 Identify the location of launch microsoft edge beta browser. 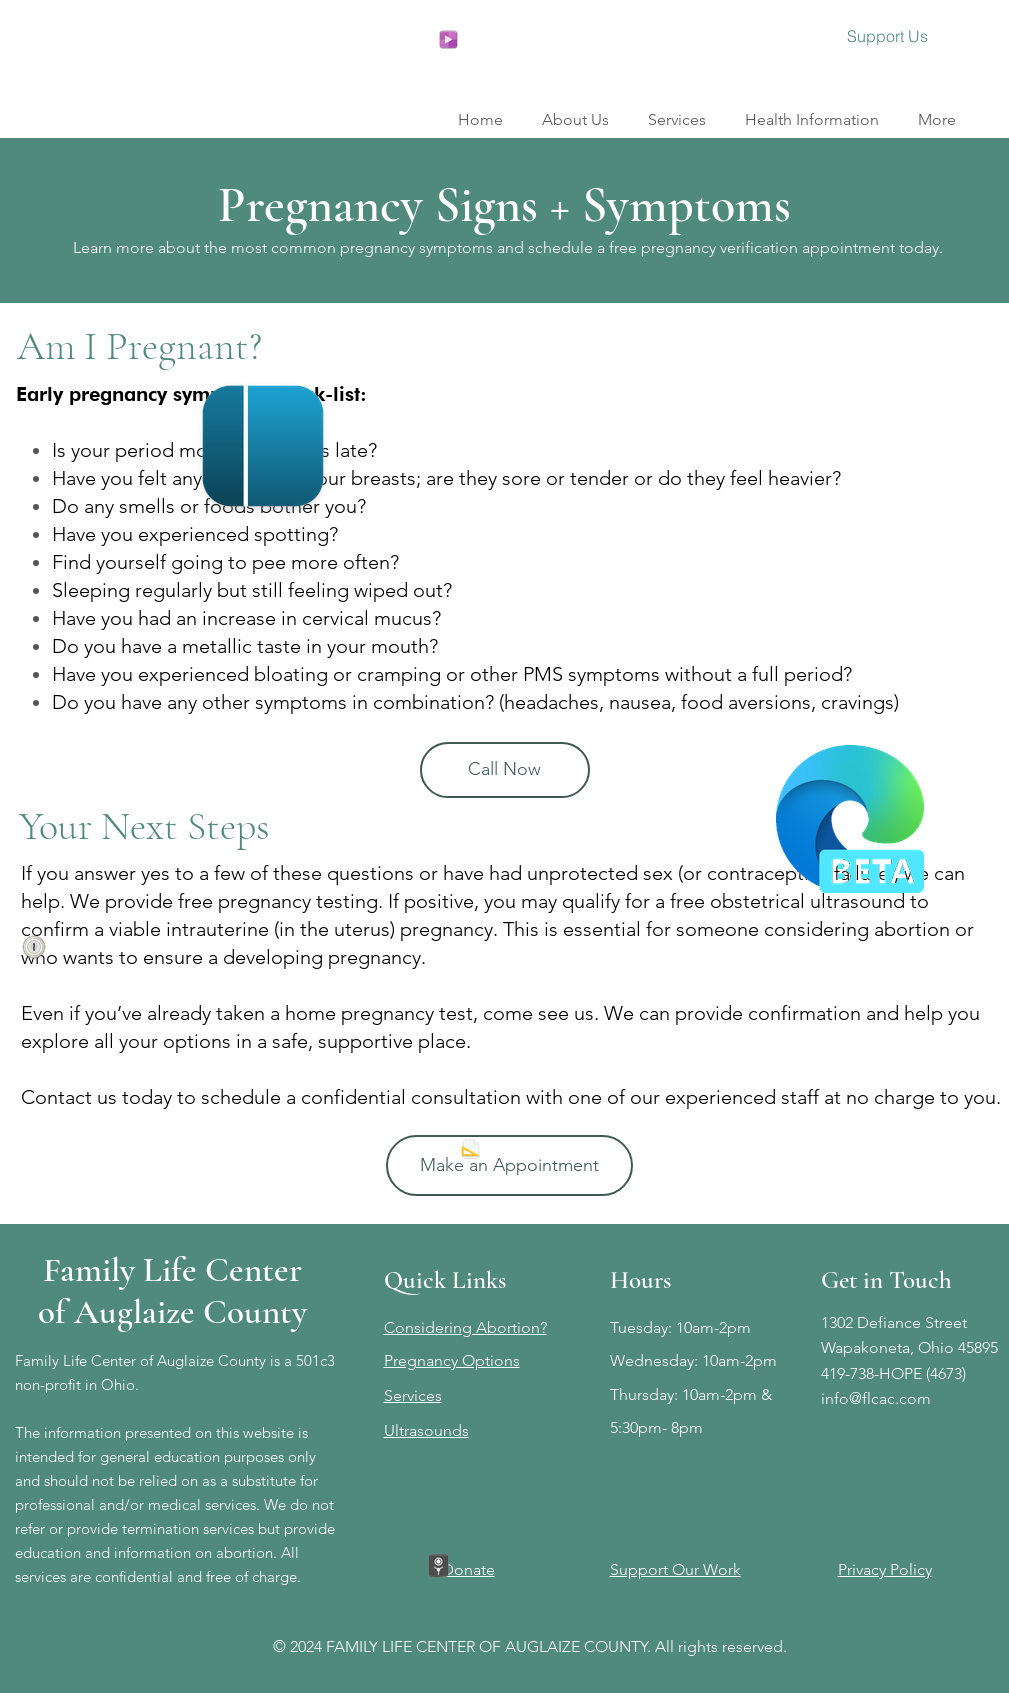
(850, 819).